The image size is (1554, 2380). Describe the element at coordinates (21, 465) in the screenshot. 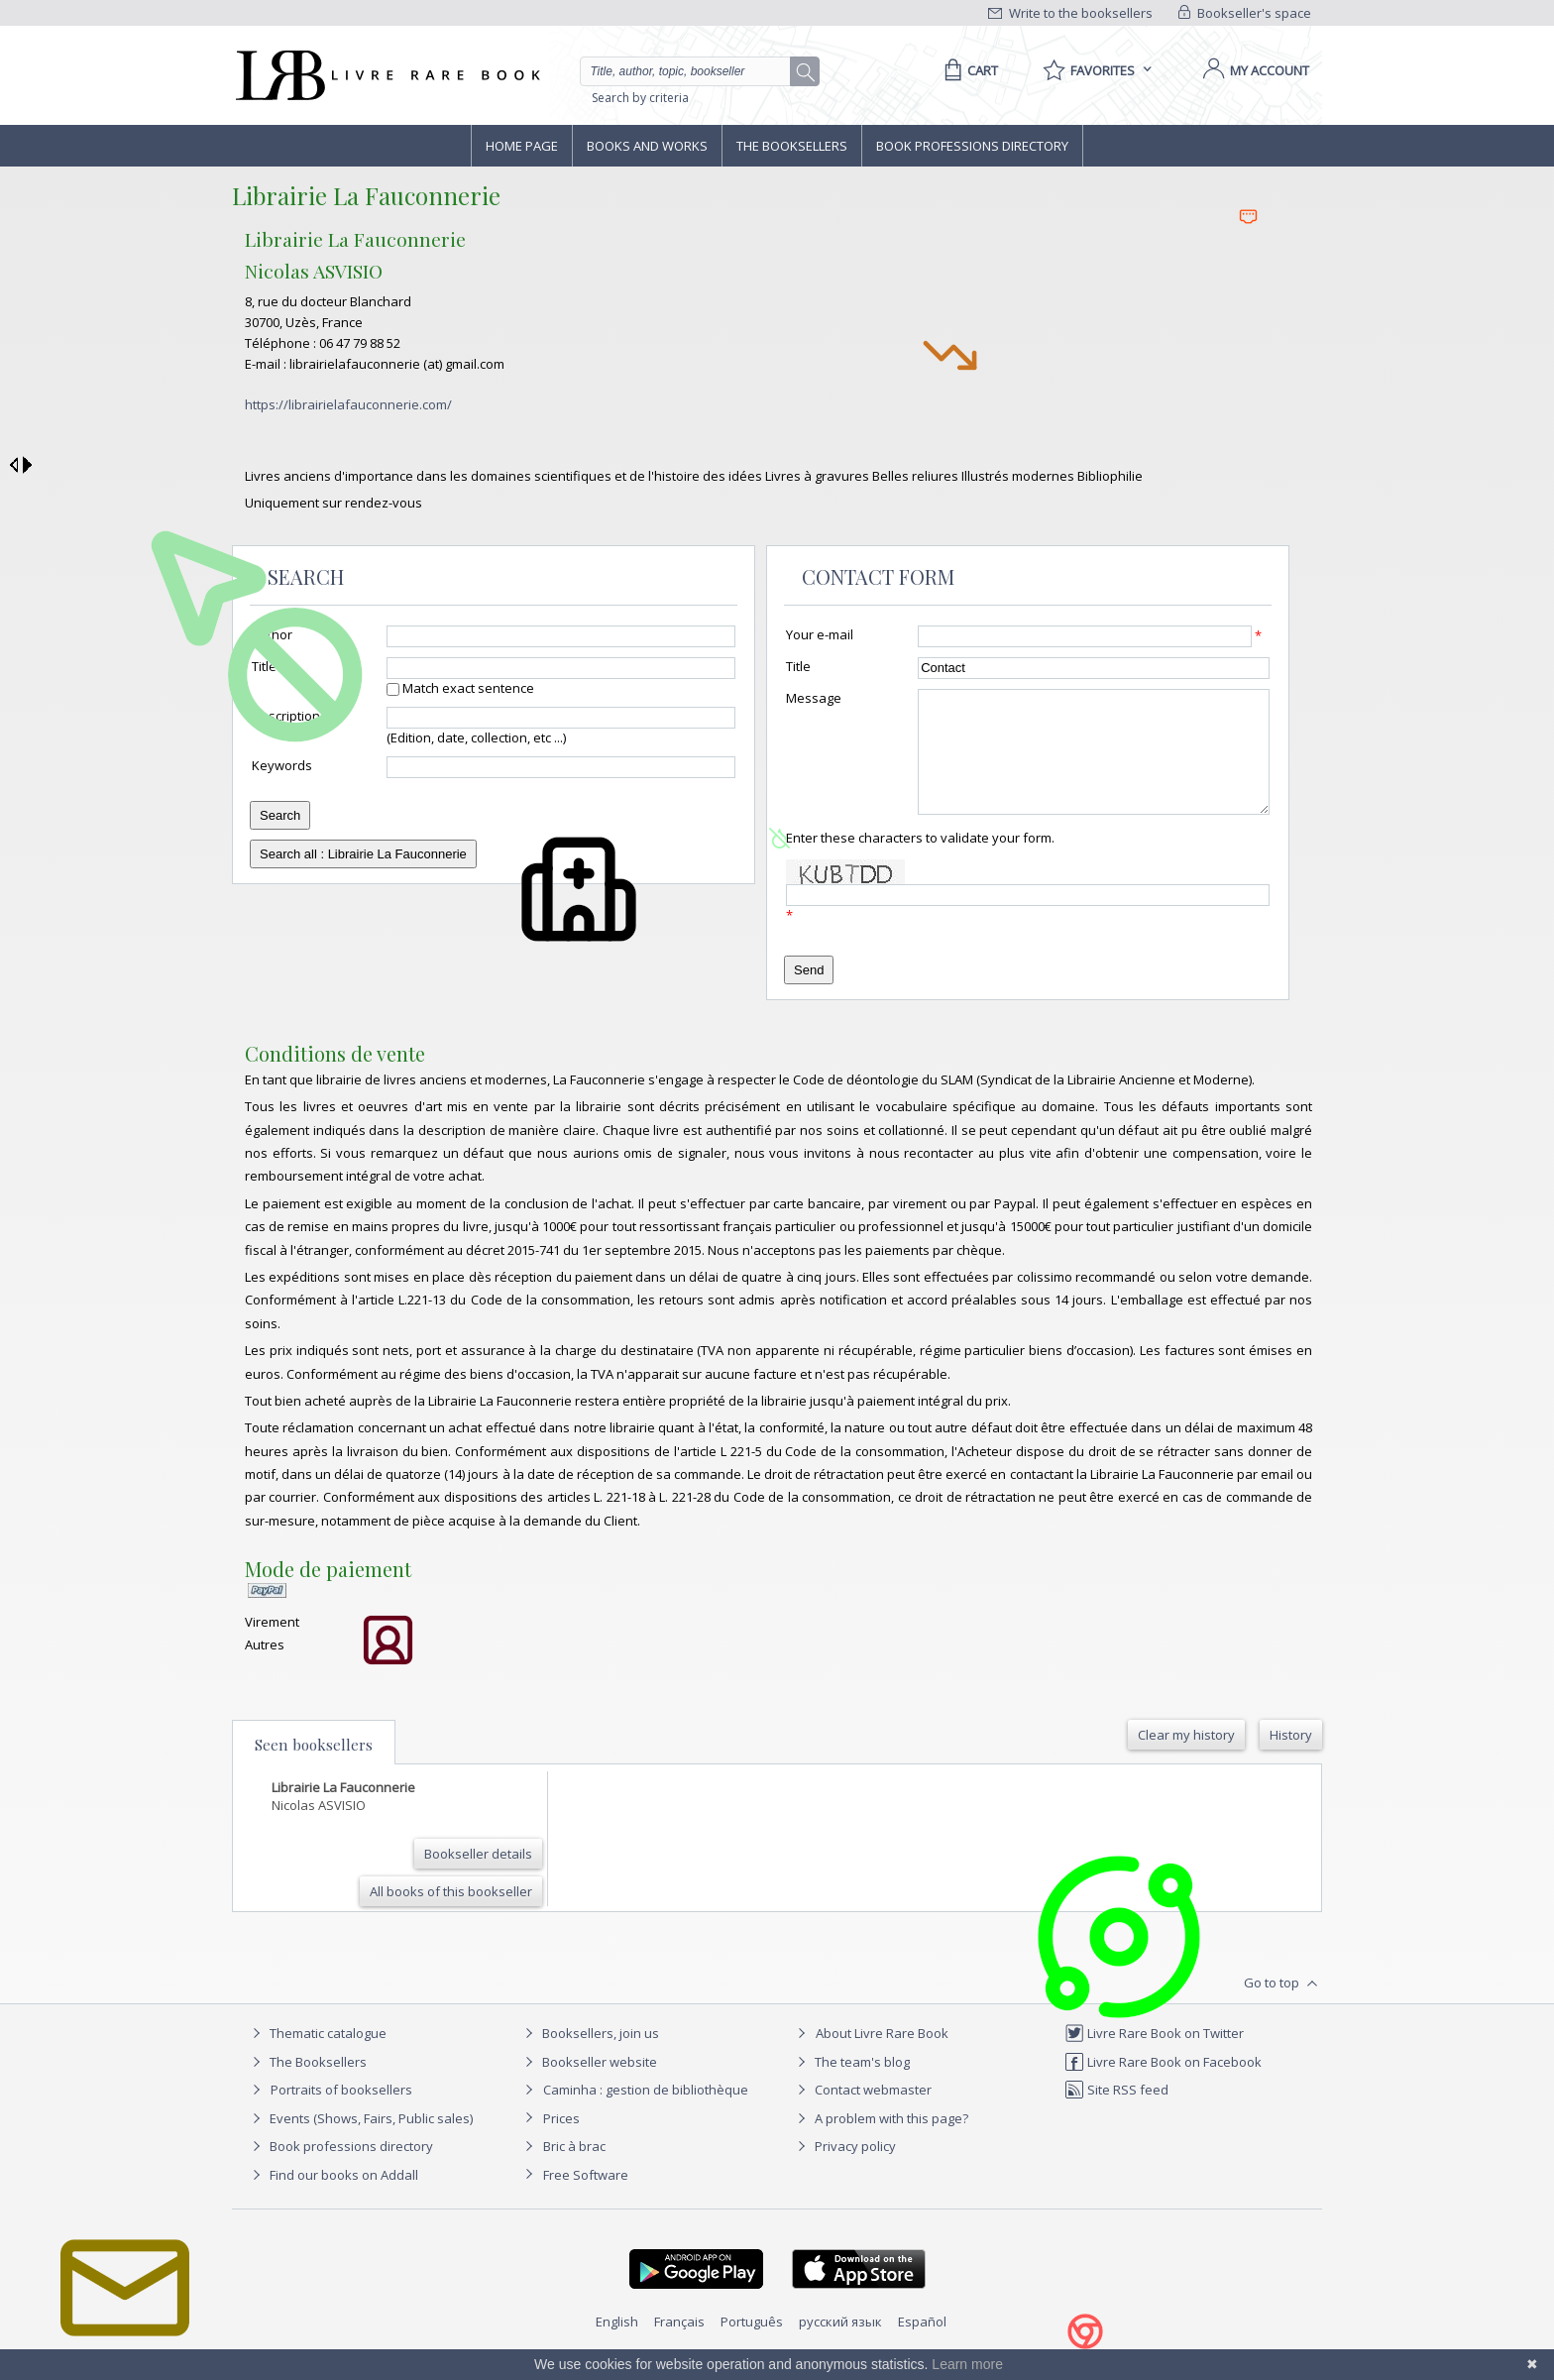

I see `switch to the left panel or view` at that location.